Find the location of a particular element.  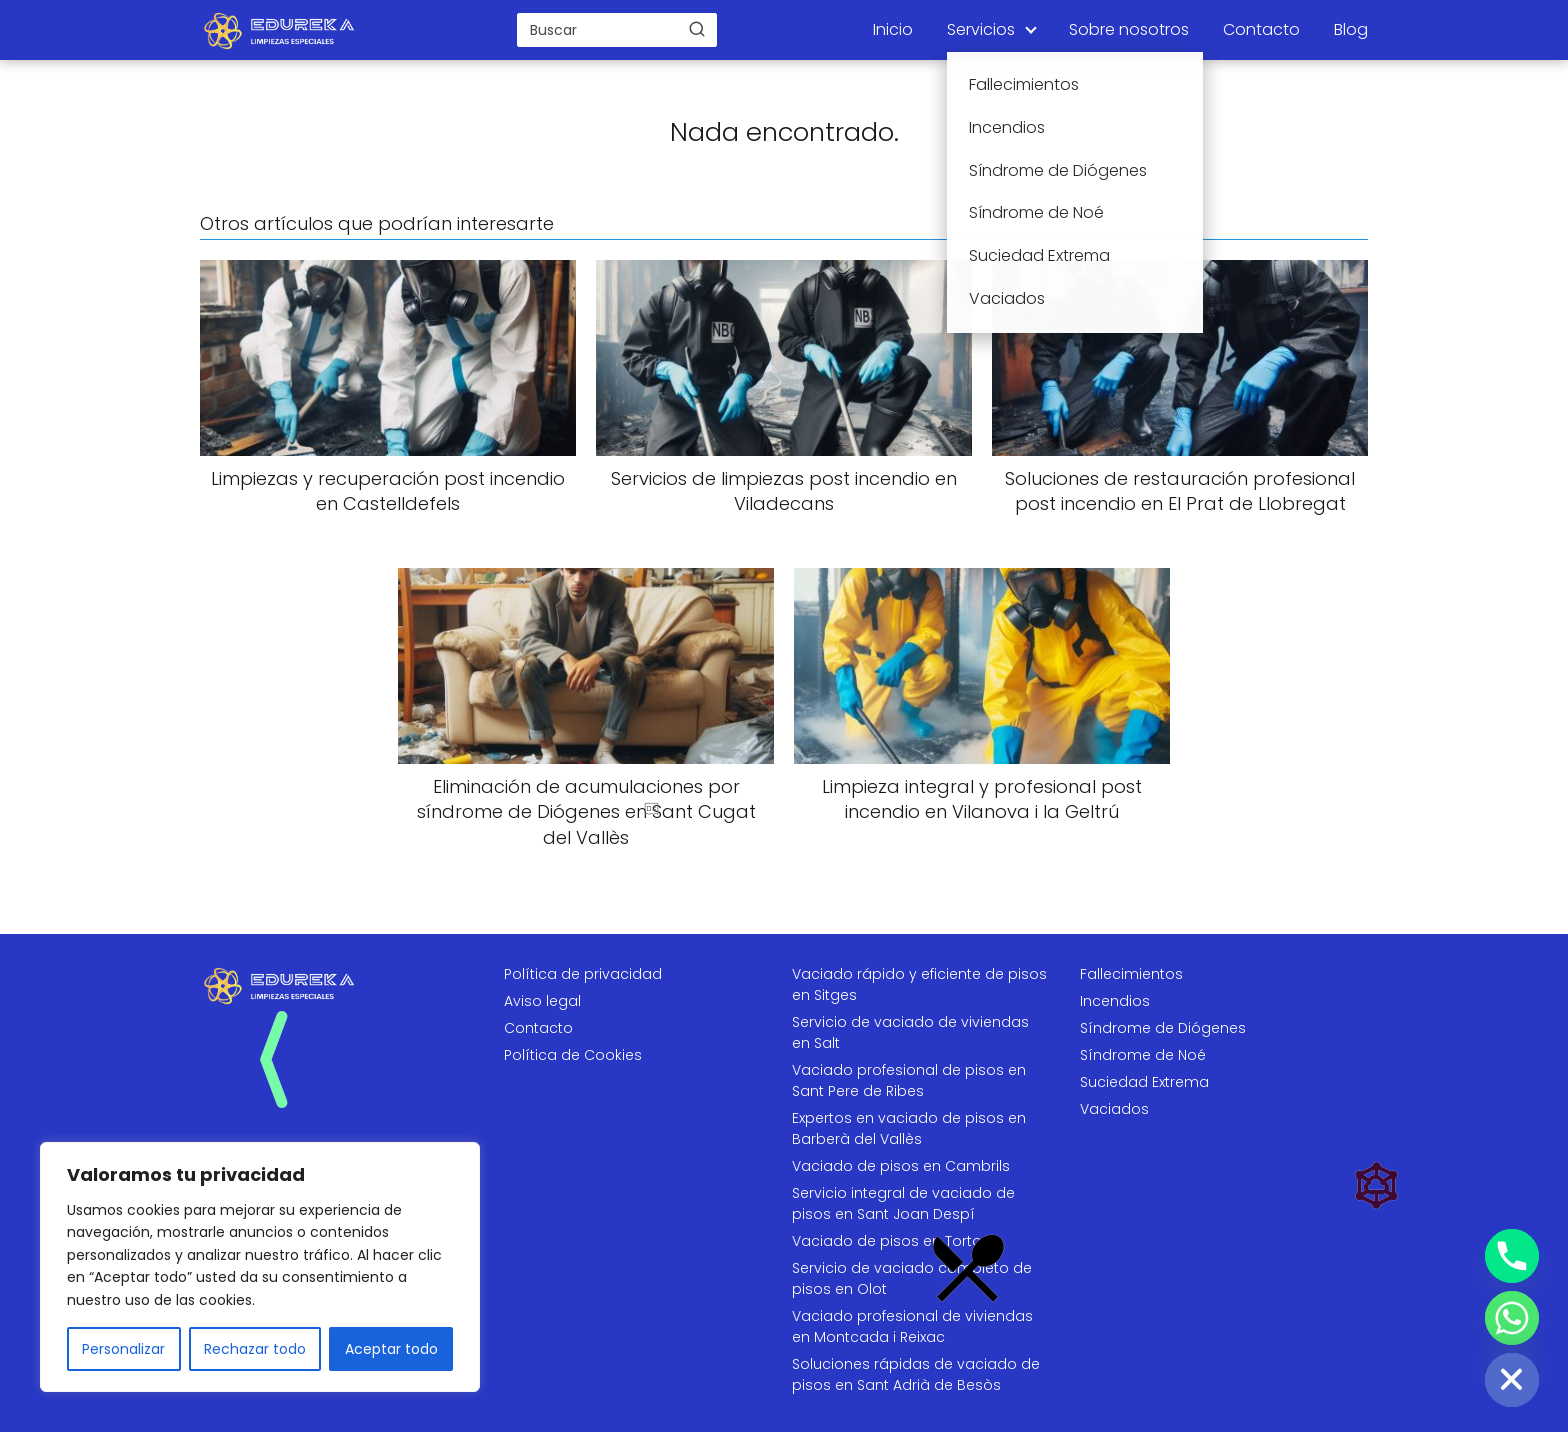

storj decentralized cloud storage logo is located at coordinates (1376, 1185).